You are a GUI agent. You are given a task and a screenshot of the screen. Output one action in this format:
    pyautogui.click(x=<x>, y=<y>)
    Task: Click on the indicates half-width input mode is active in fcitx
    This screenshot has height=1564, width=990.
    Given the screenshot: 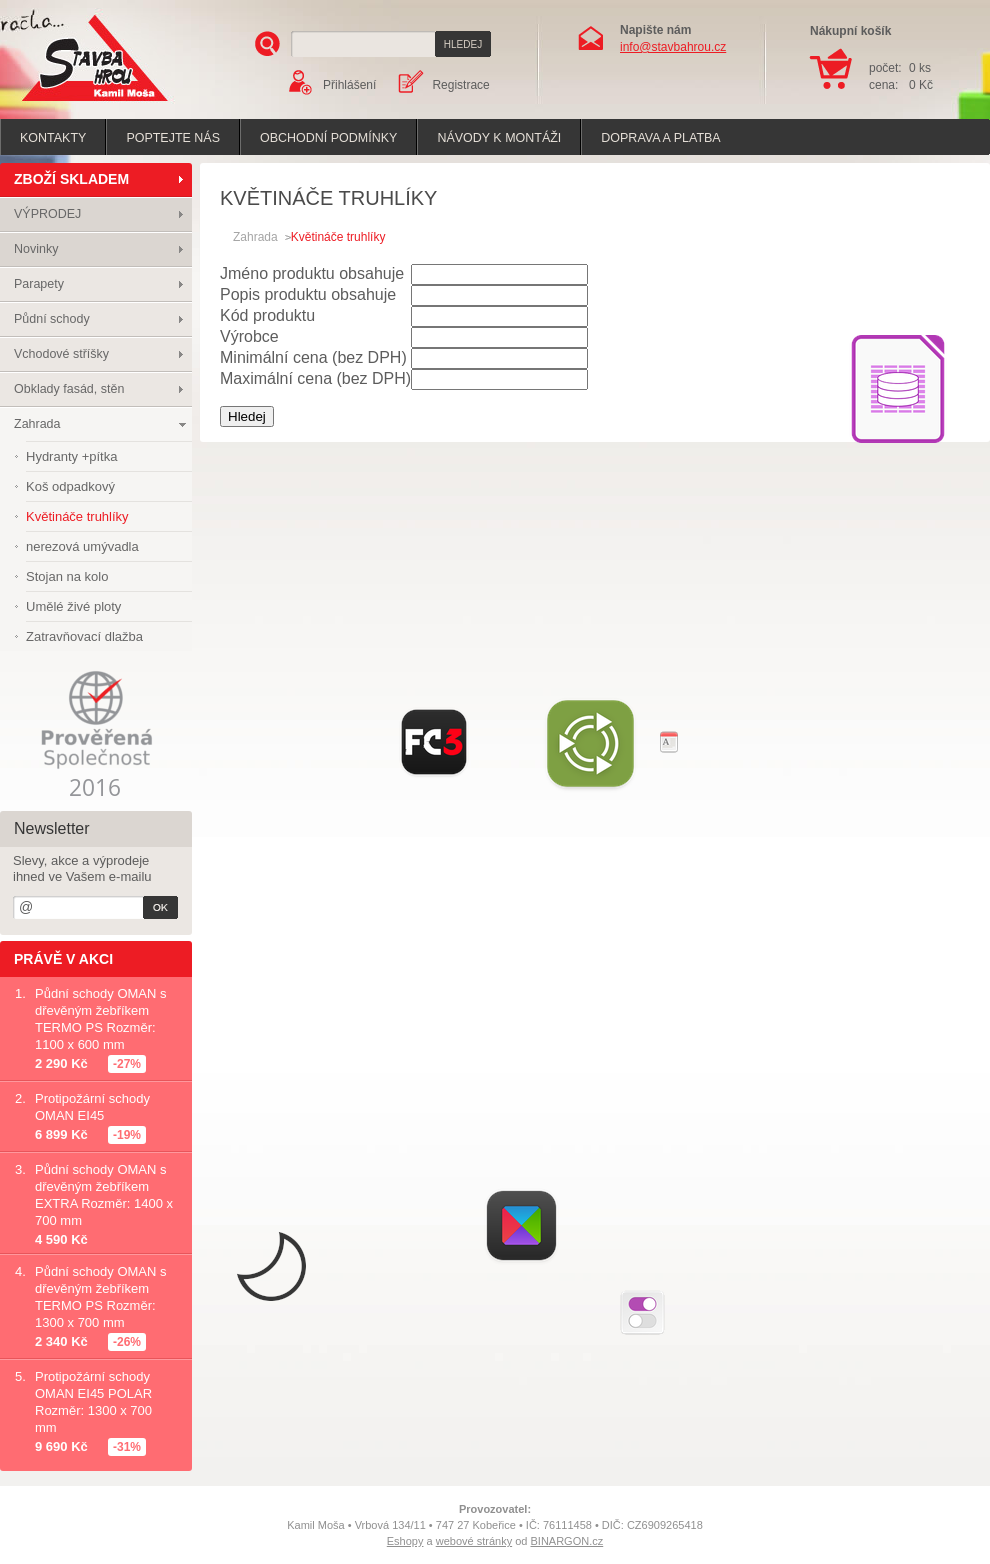 What is the action you would take?
    pyautogui.click(x=271, y=1266)
    